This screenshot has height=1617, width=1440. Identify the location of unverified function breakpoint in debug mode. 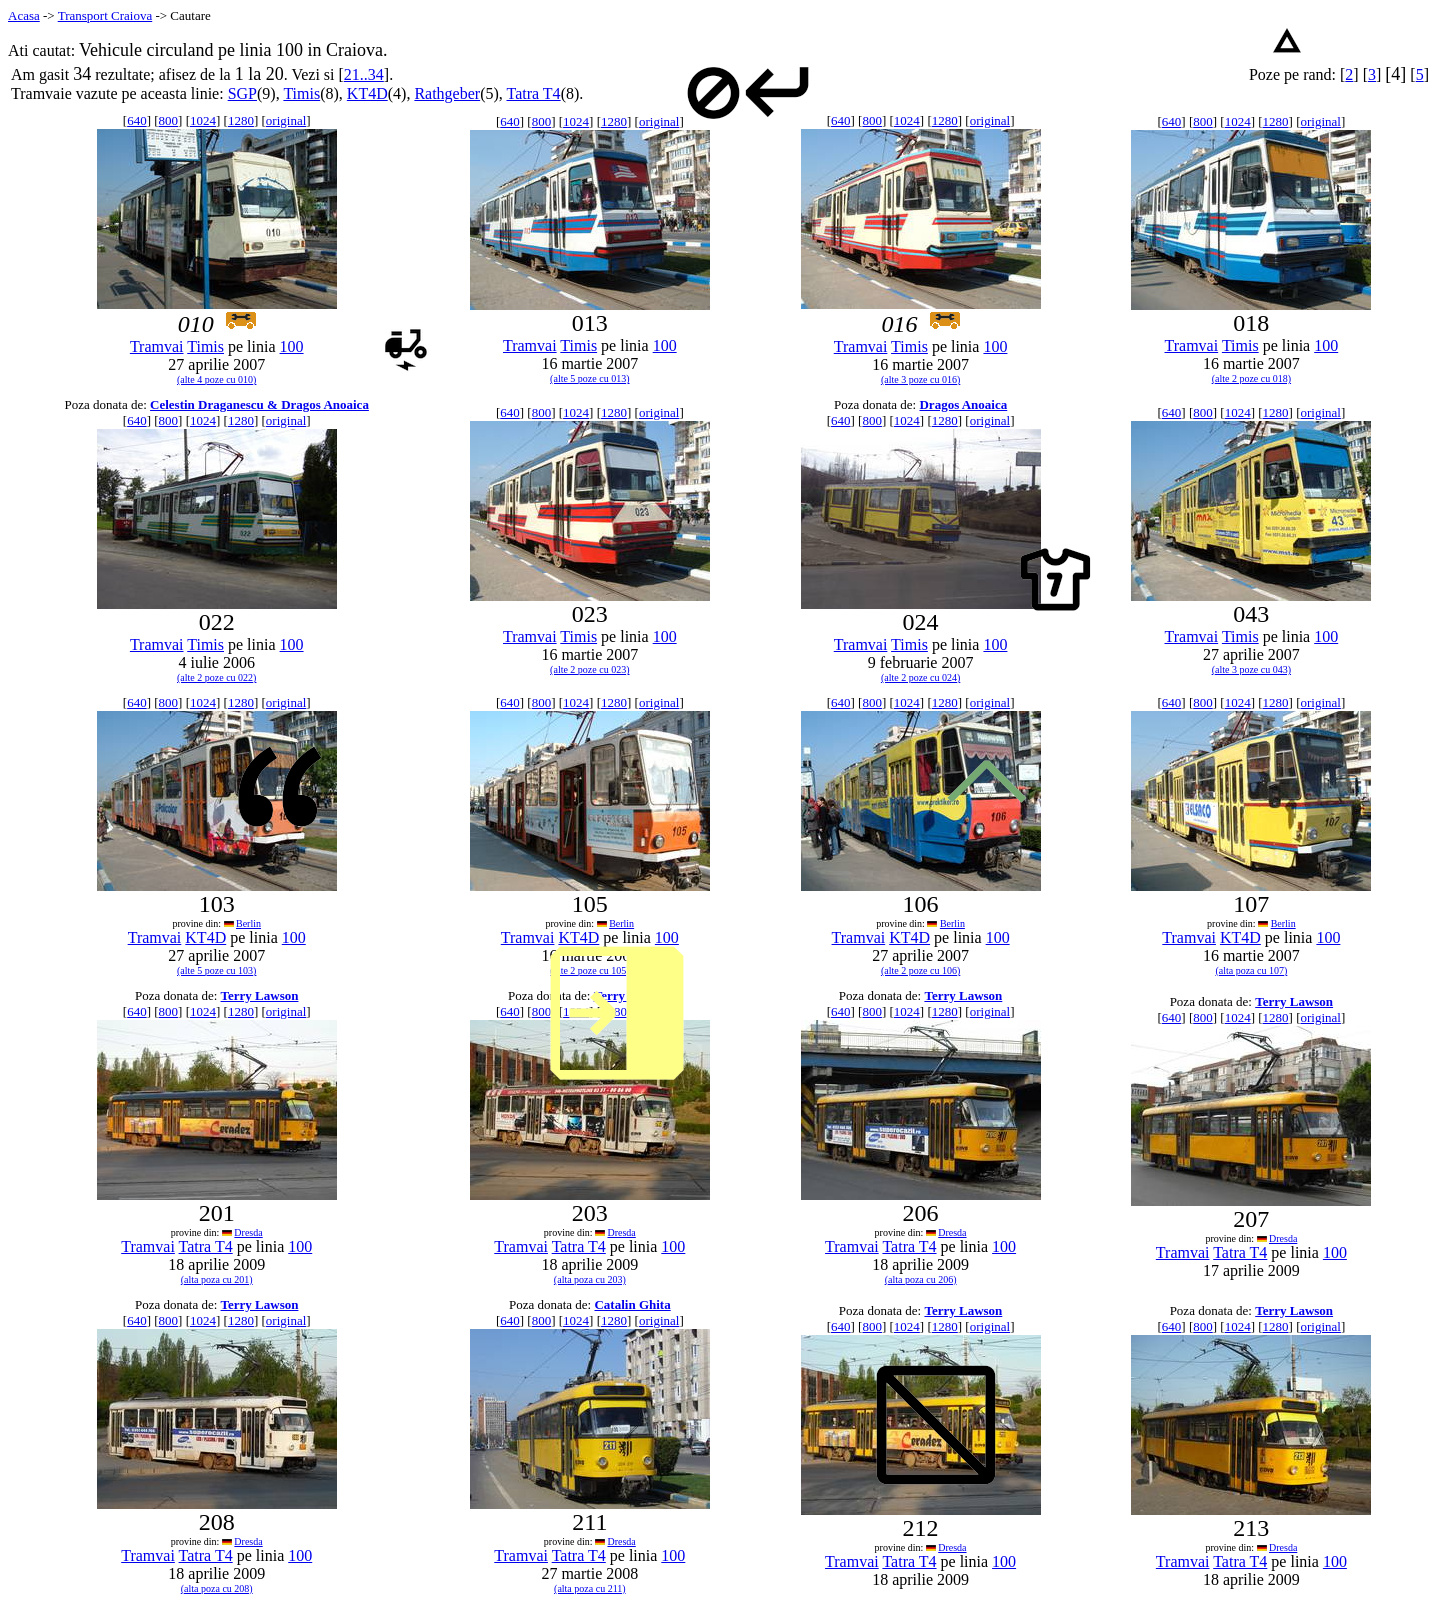
(1287, 42).